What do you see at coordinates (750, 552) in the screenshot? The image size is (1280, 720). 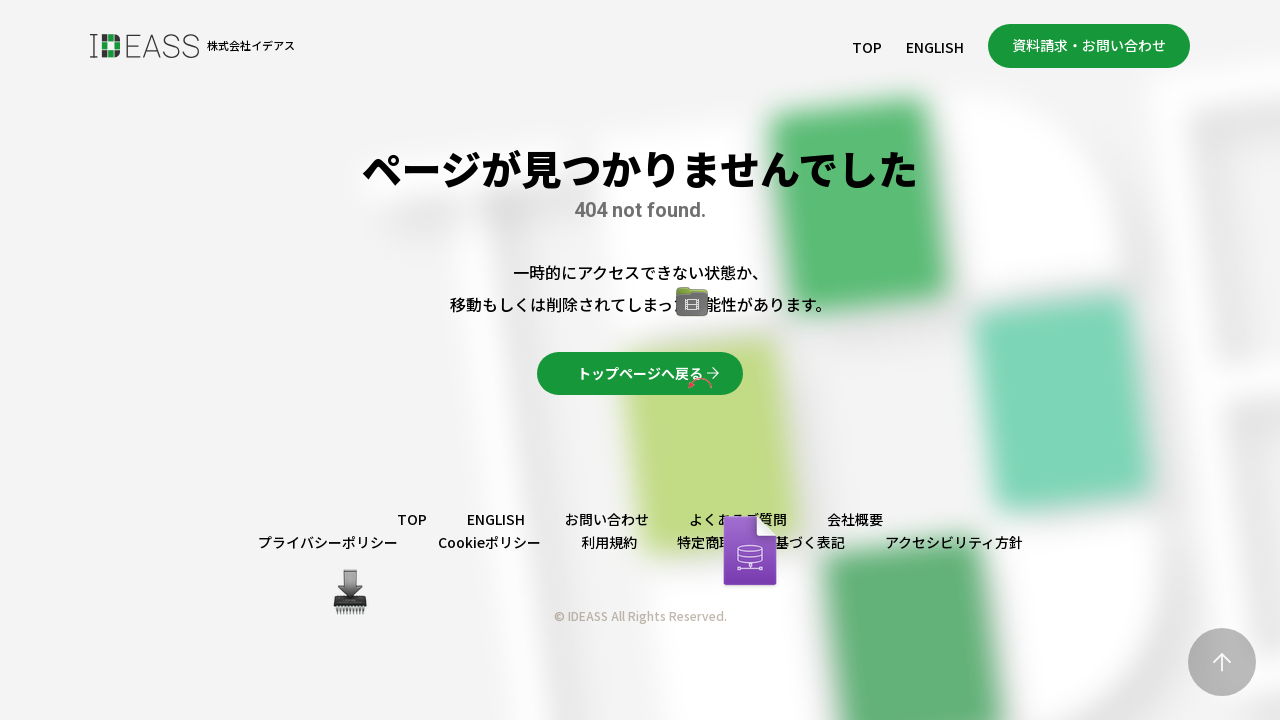 I see `kexi database connection file` at bounding box center [750, 552].